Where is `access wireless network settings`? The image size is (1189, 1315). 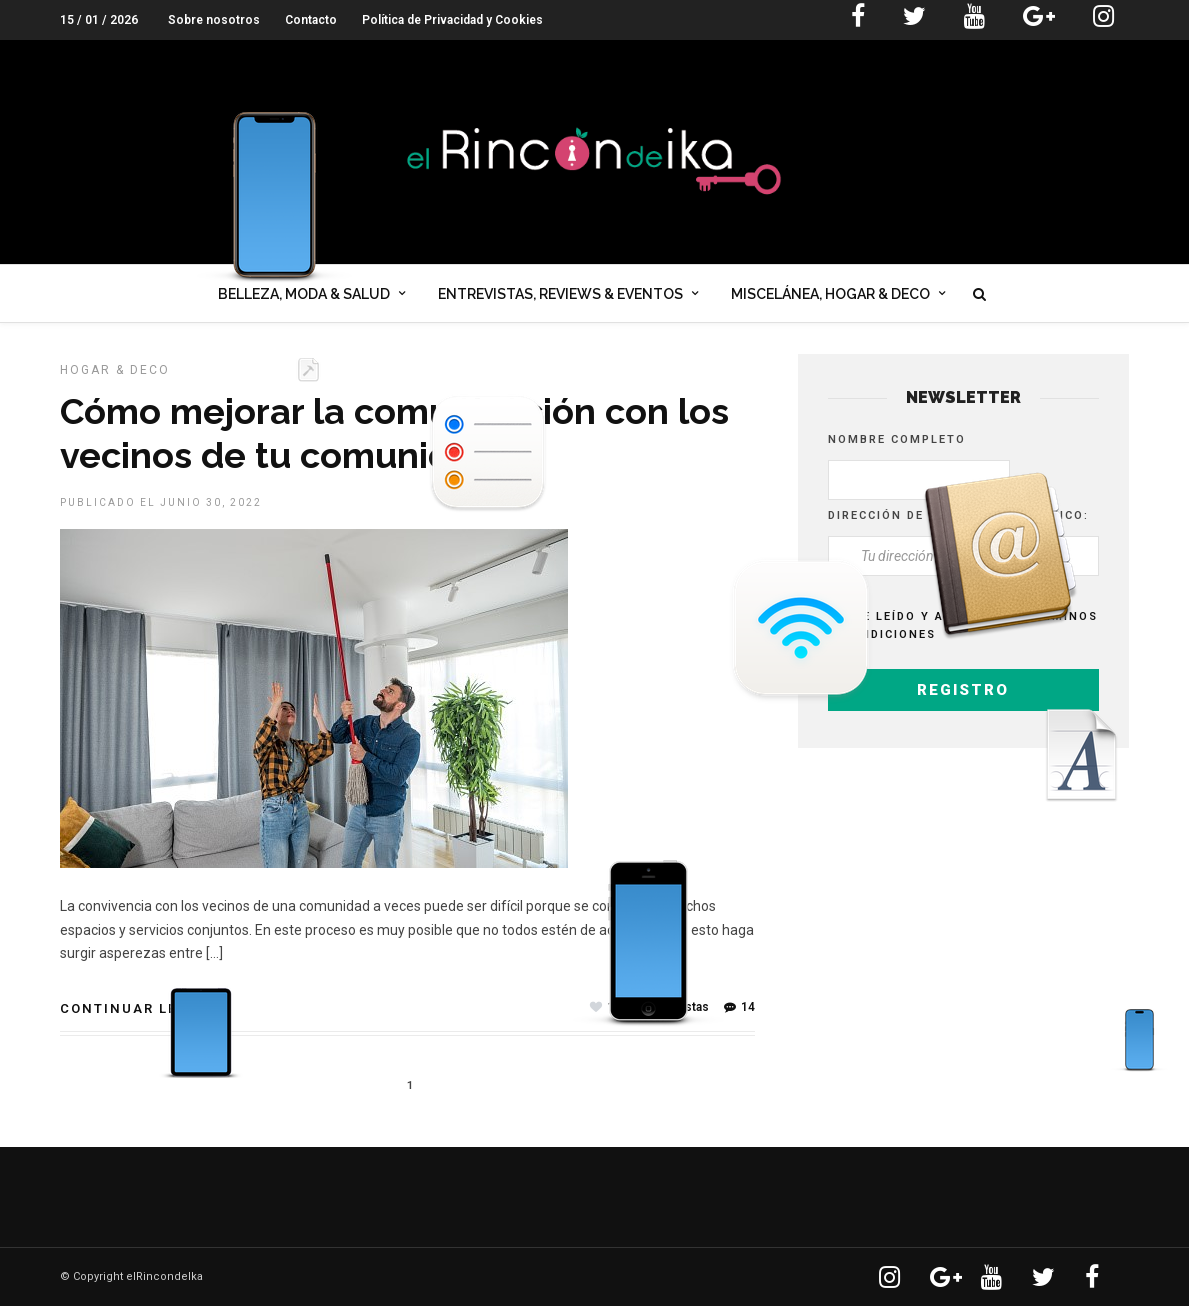
access wireless network settings is located at coordinates (801, 628).